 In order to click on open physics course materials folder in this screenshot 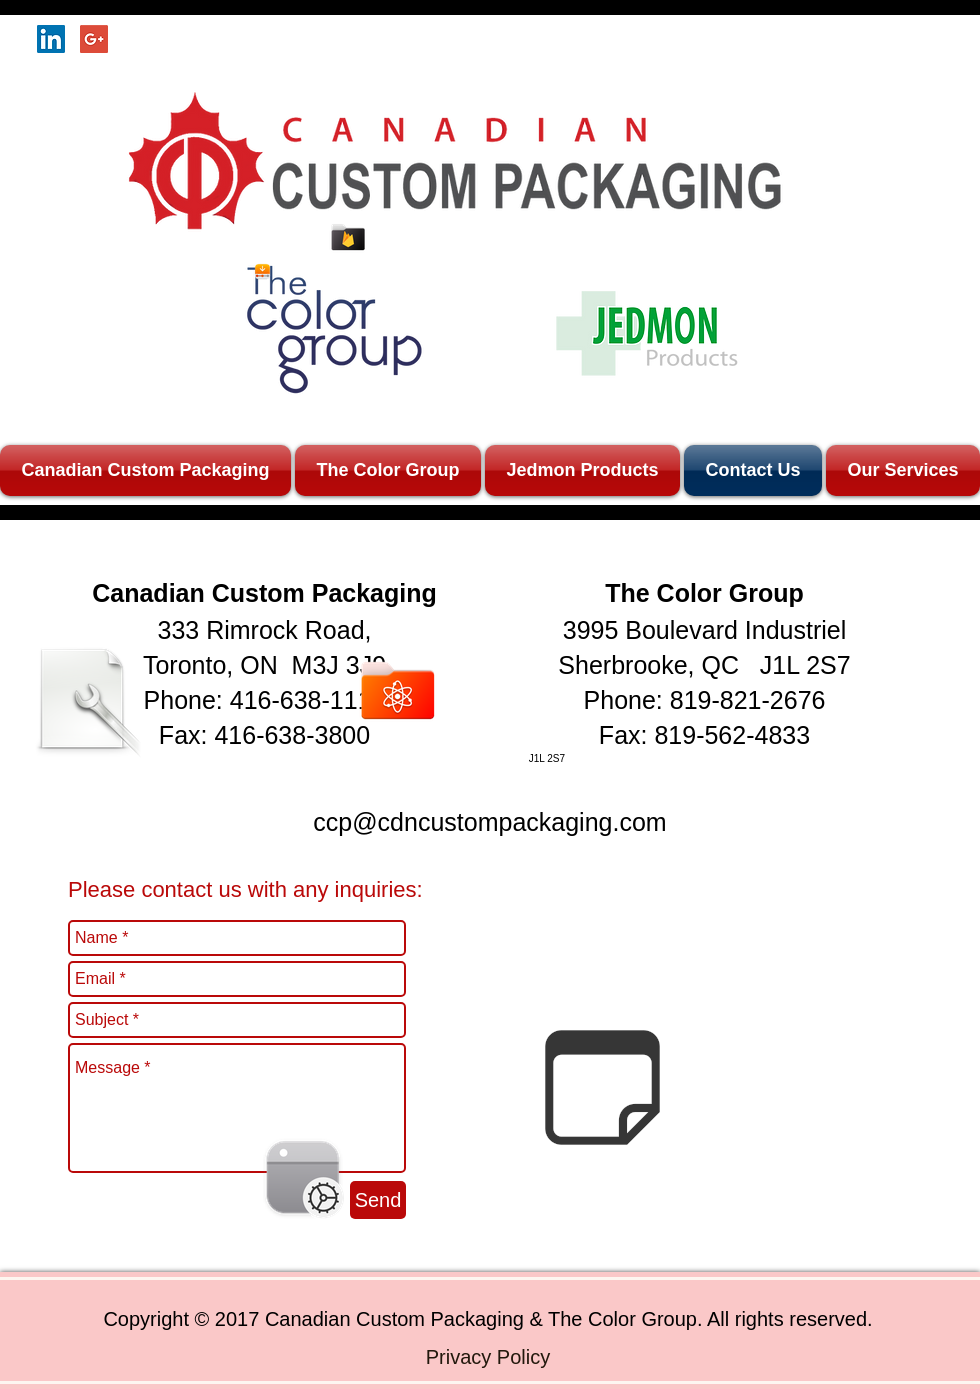, I will do `click(397, 692)`.